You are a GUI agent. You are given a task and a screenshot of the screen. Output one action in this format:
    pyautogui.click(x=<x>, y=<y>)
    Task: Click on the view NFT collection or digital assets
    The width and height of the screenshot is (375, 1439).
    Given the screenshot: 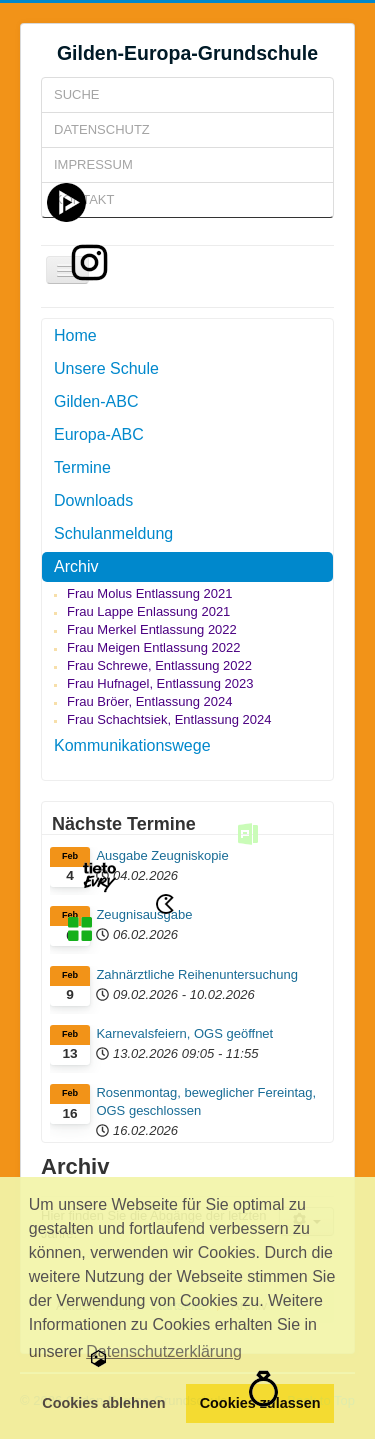 What is the action you would take?
    pyautogui.click(x=98, y=1358)
    